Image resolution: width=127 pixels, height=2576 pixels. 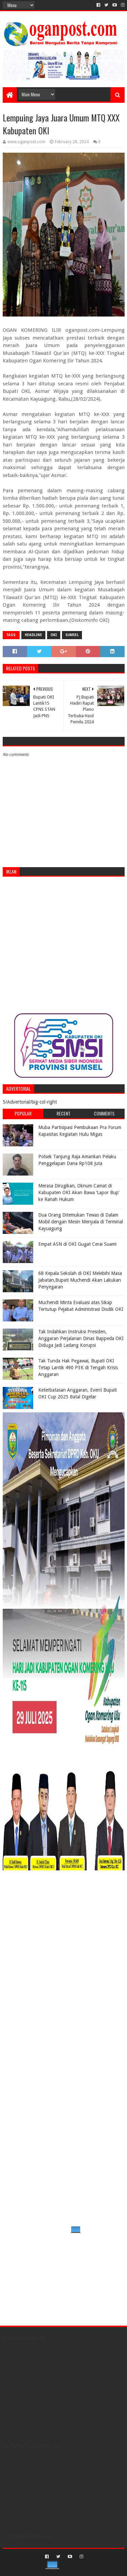 What do you see at coordinates (76, 2229) in the screenshot?
I see `indicates this device is a MacBook Air` at bounding box center [76, 2229].